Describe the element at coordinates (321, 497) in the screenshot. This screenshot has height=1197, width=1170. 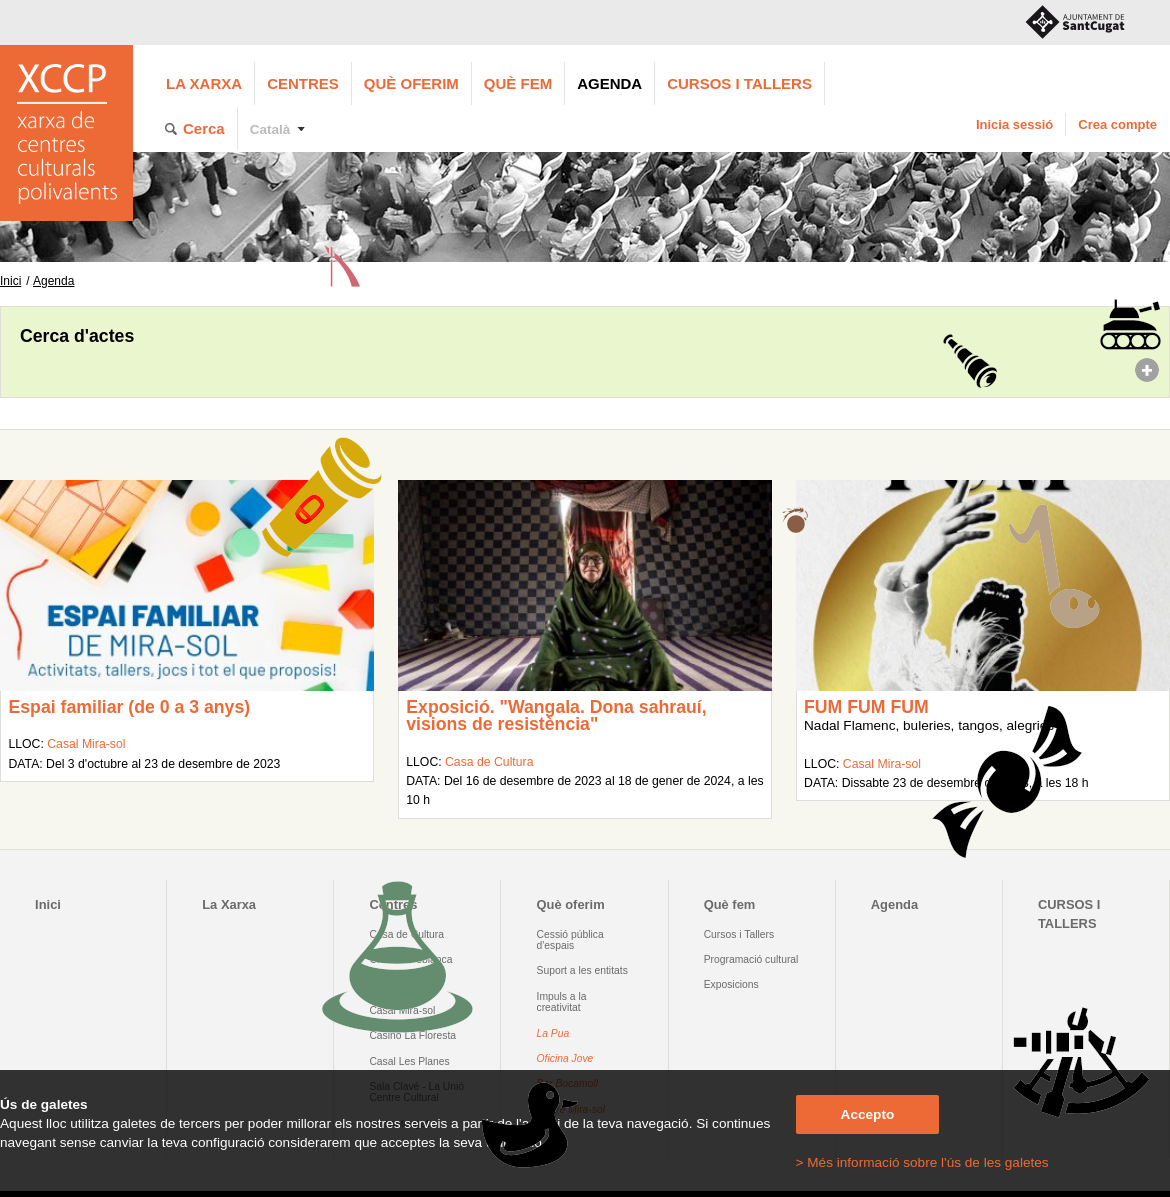
I see `toggle flashlight on/off` at that location.